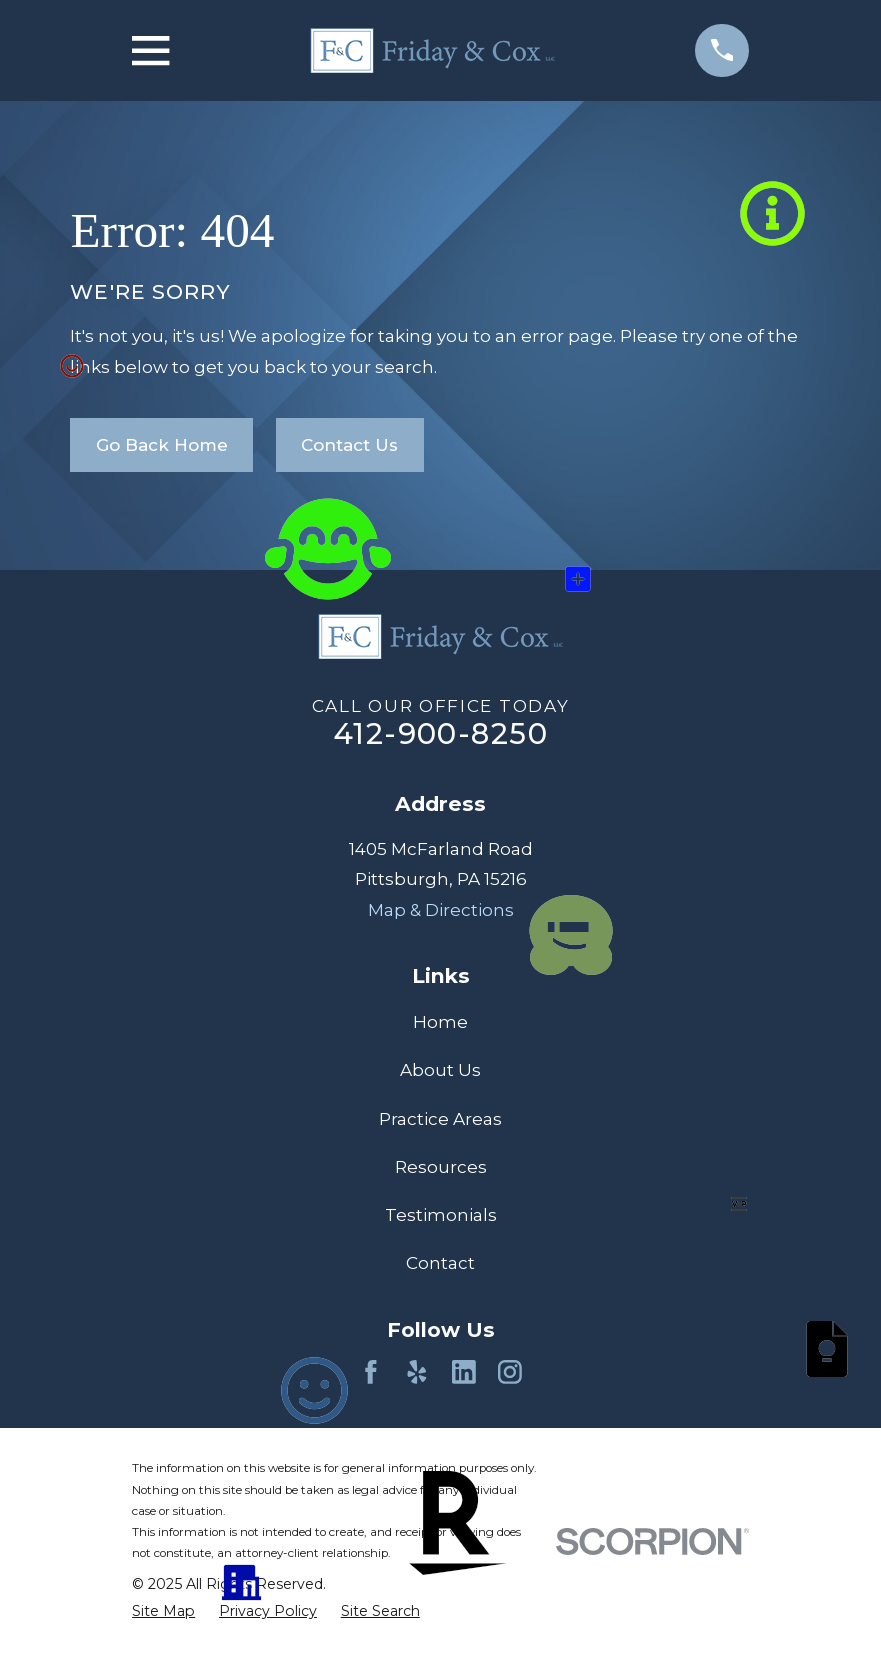  Describe the element at coordinates (72, 366) in the screenshot. I see `view your profile` at that location.